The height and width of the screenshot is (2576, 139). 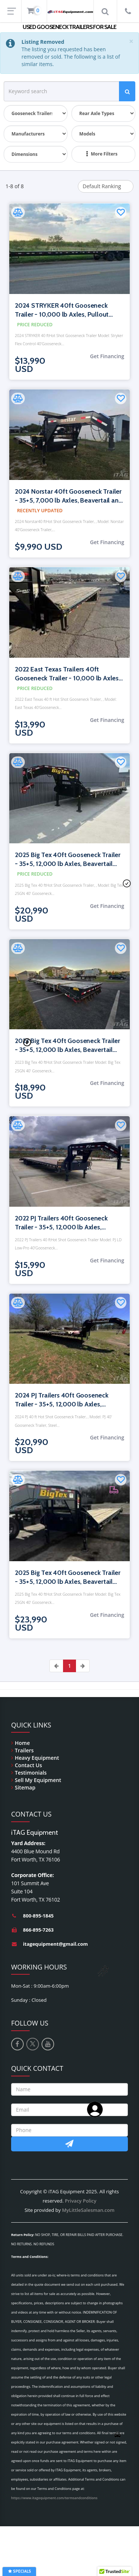 I want to click on add to favorites or wishlist, so click(x=103, y=1971).